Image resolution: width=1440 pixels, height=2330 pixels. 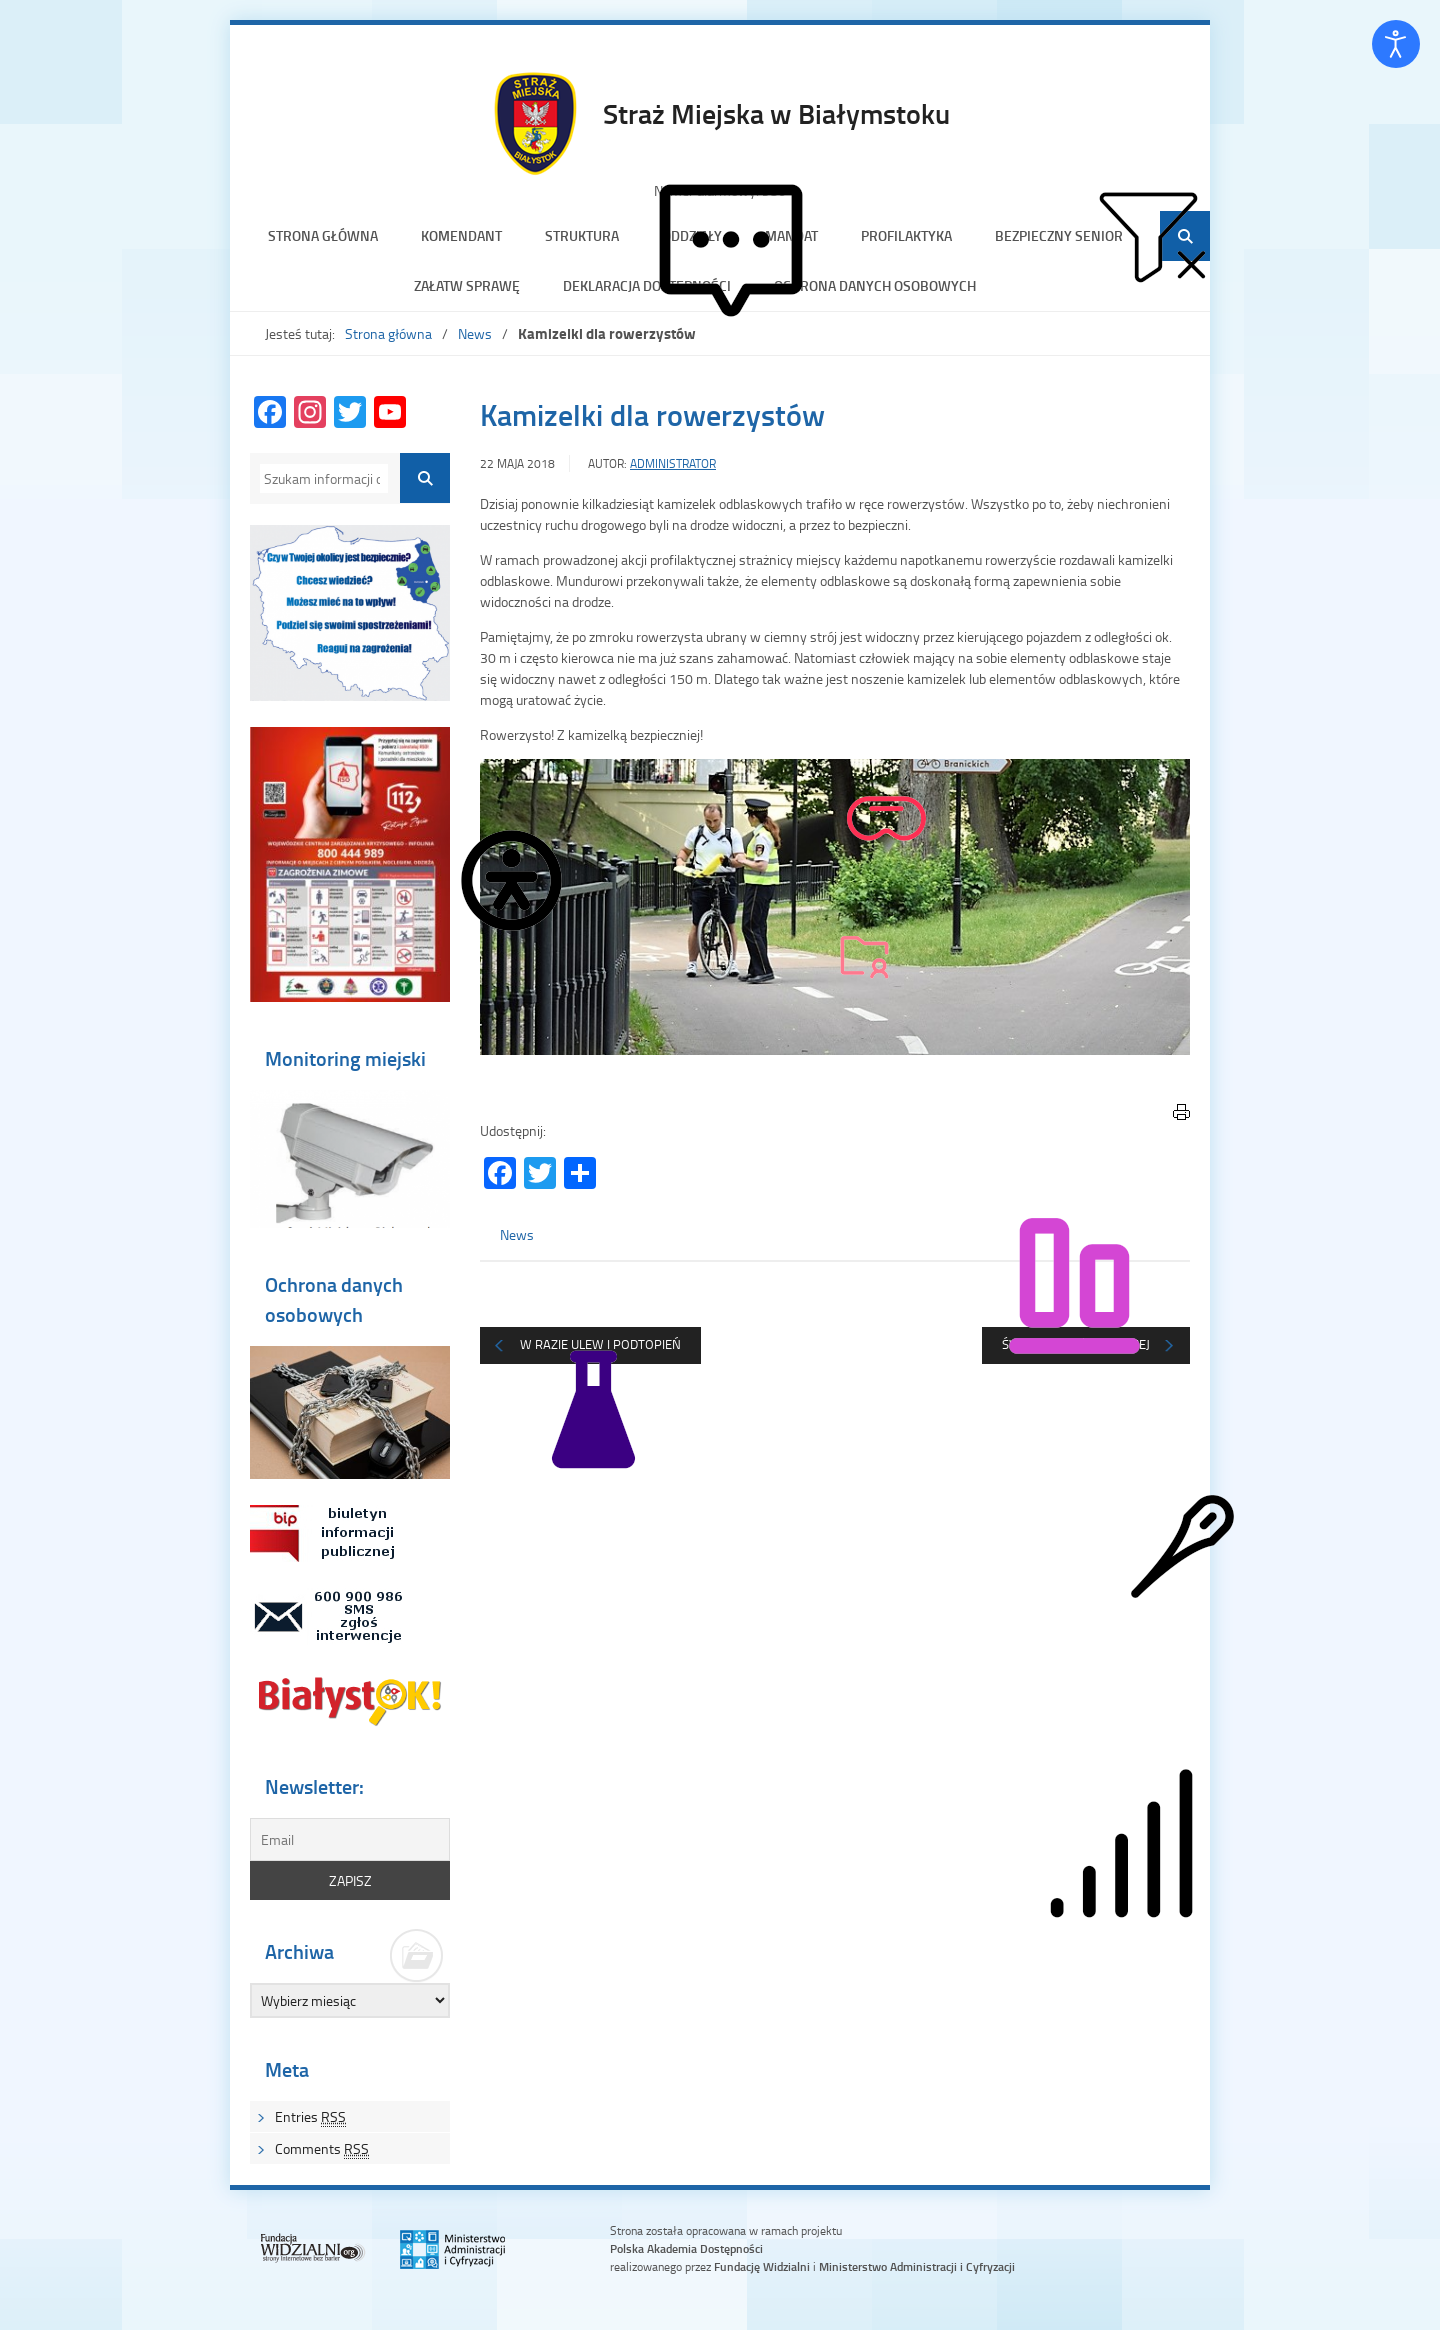 I want to click on access user profile folder, so click(x=864, y=954).